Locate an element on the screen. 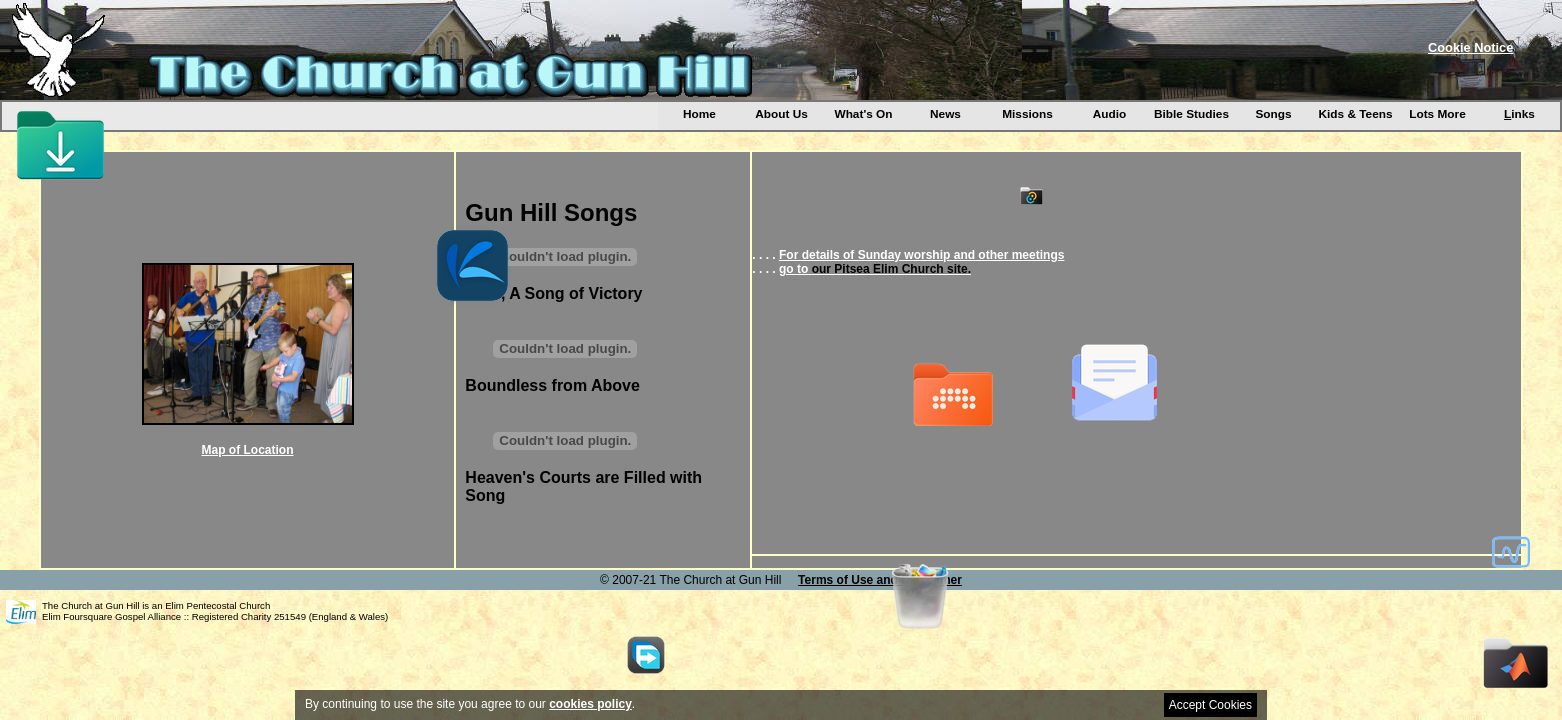 The height and width of the screenshot is (720, 1562). mark email as read is located at coordinates (1114, 387).